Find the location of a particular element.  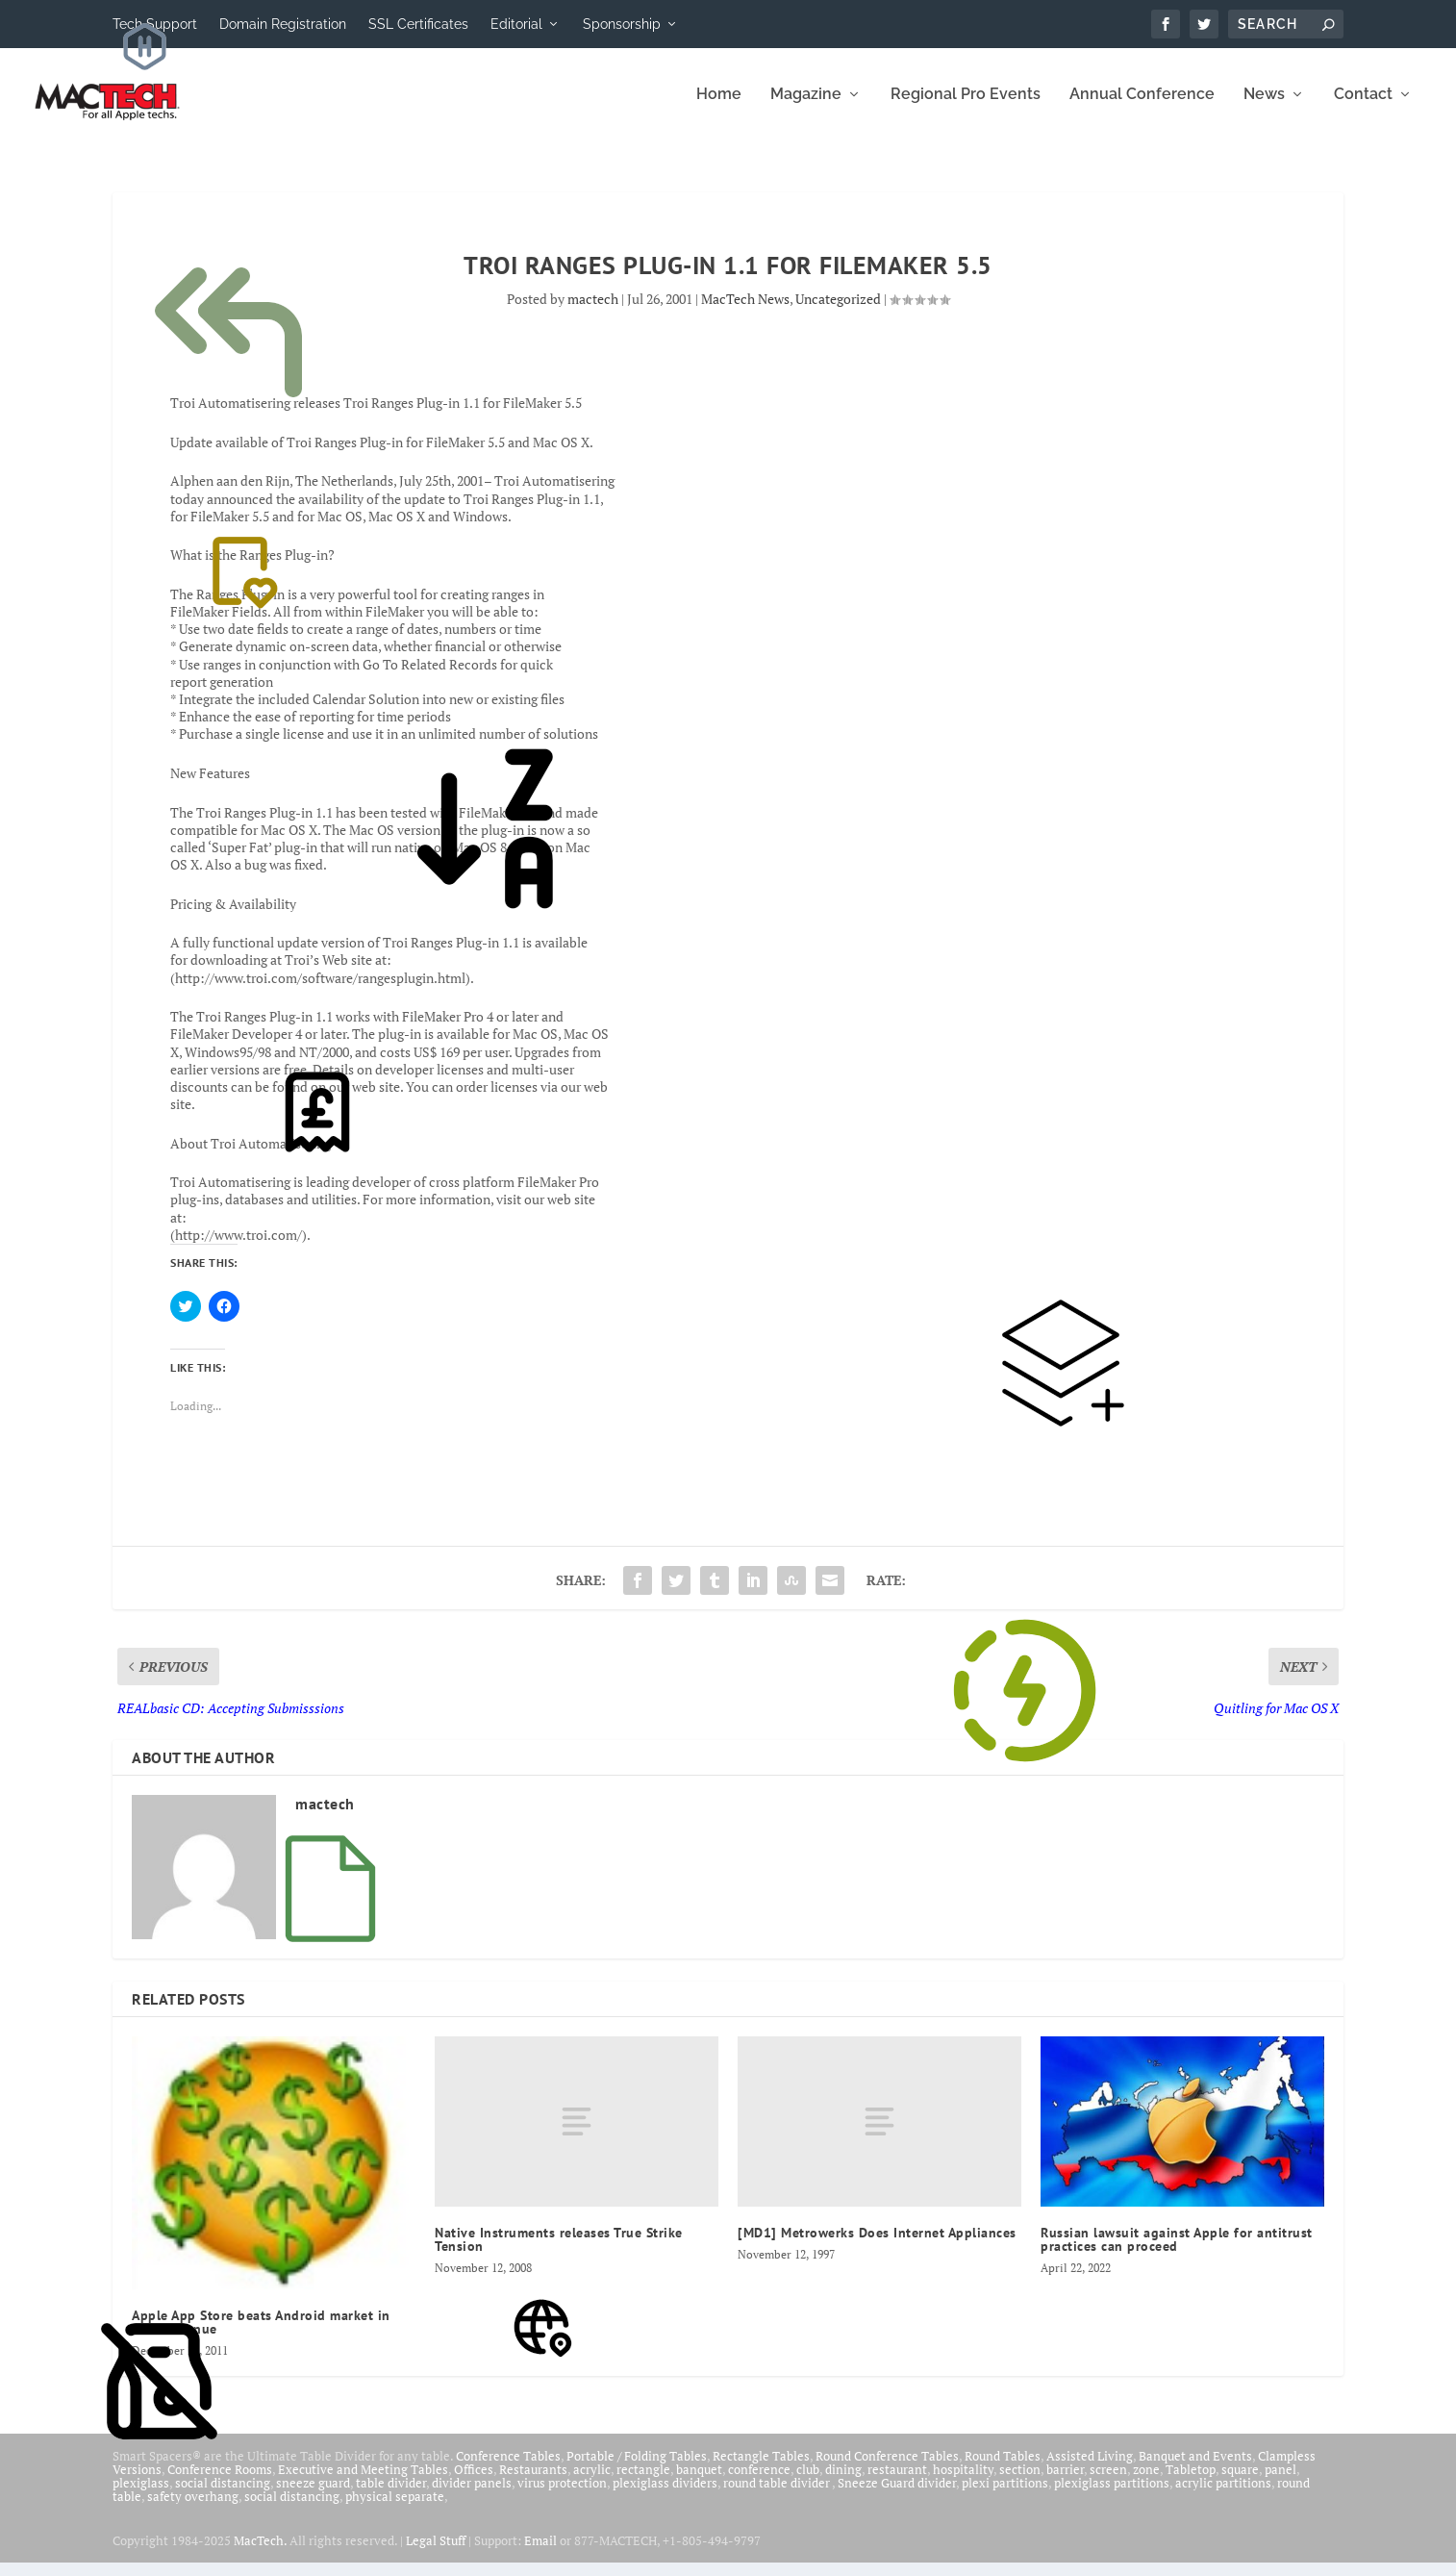

battery is currently charging is located at coordinates (1024, 1690).